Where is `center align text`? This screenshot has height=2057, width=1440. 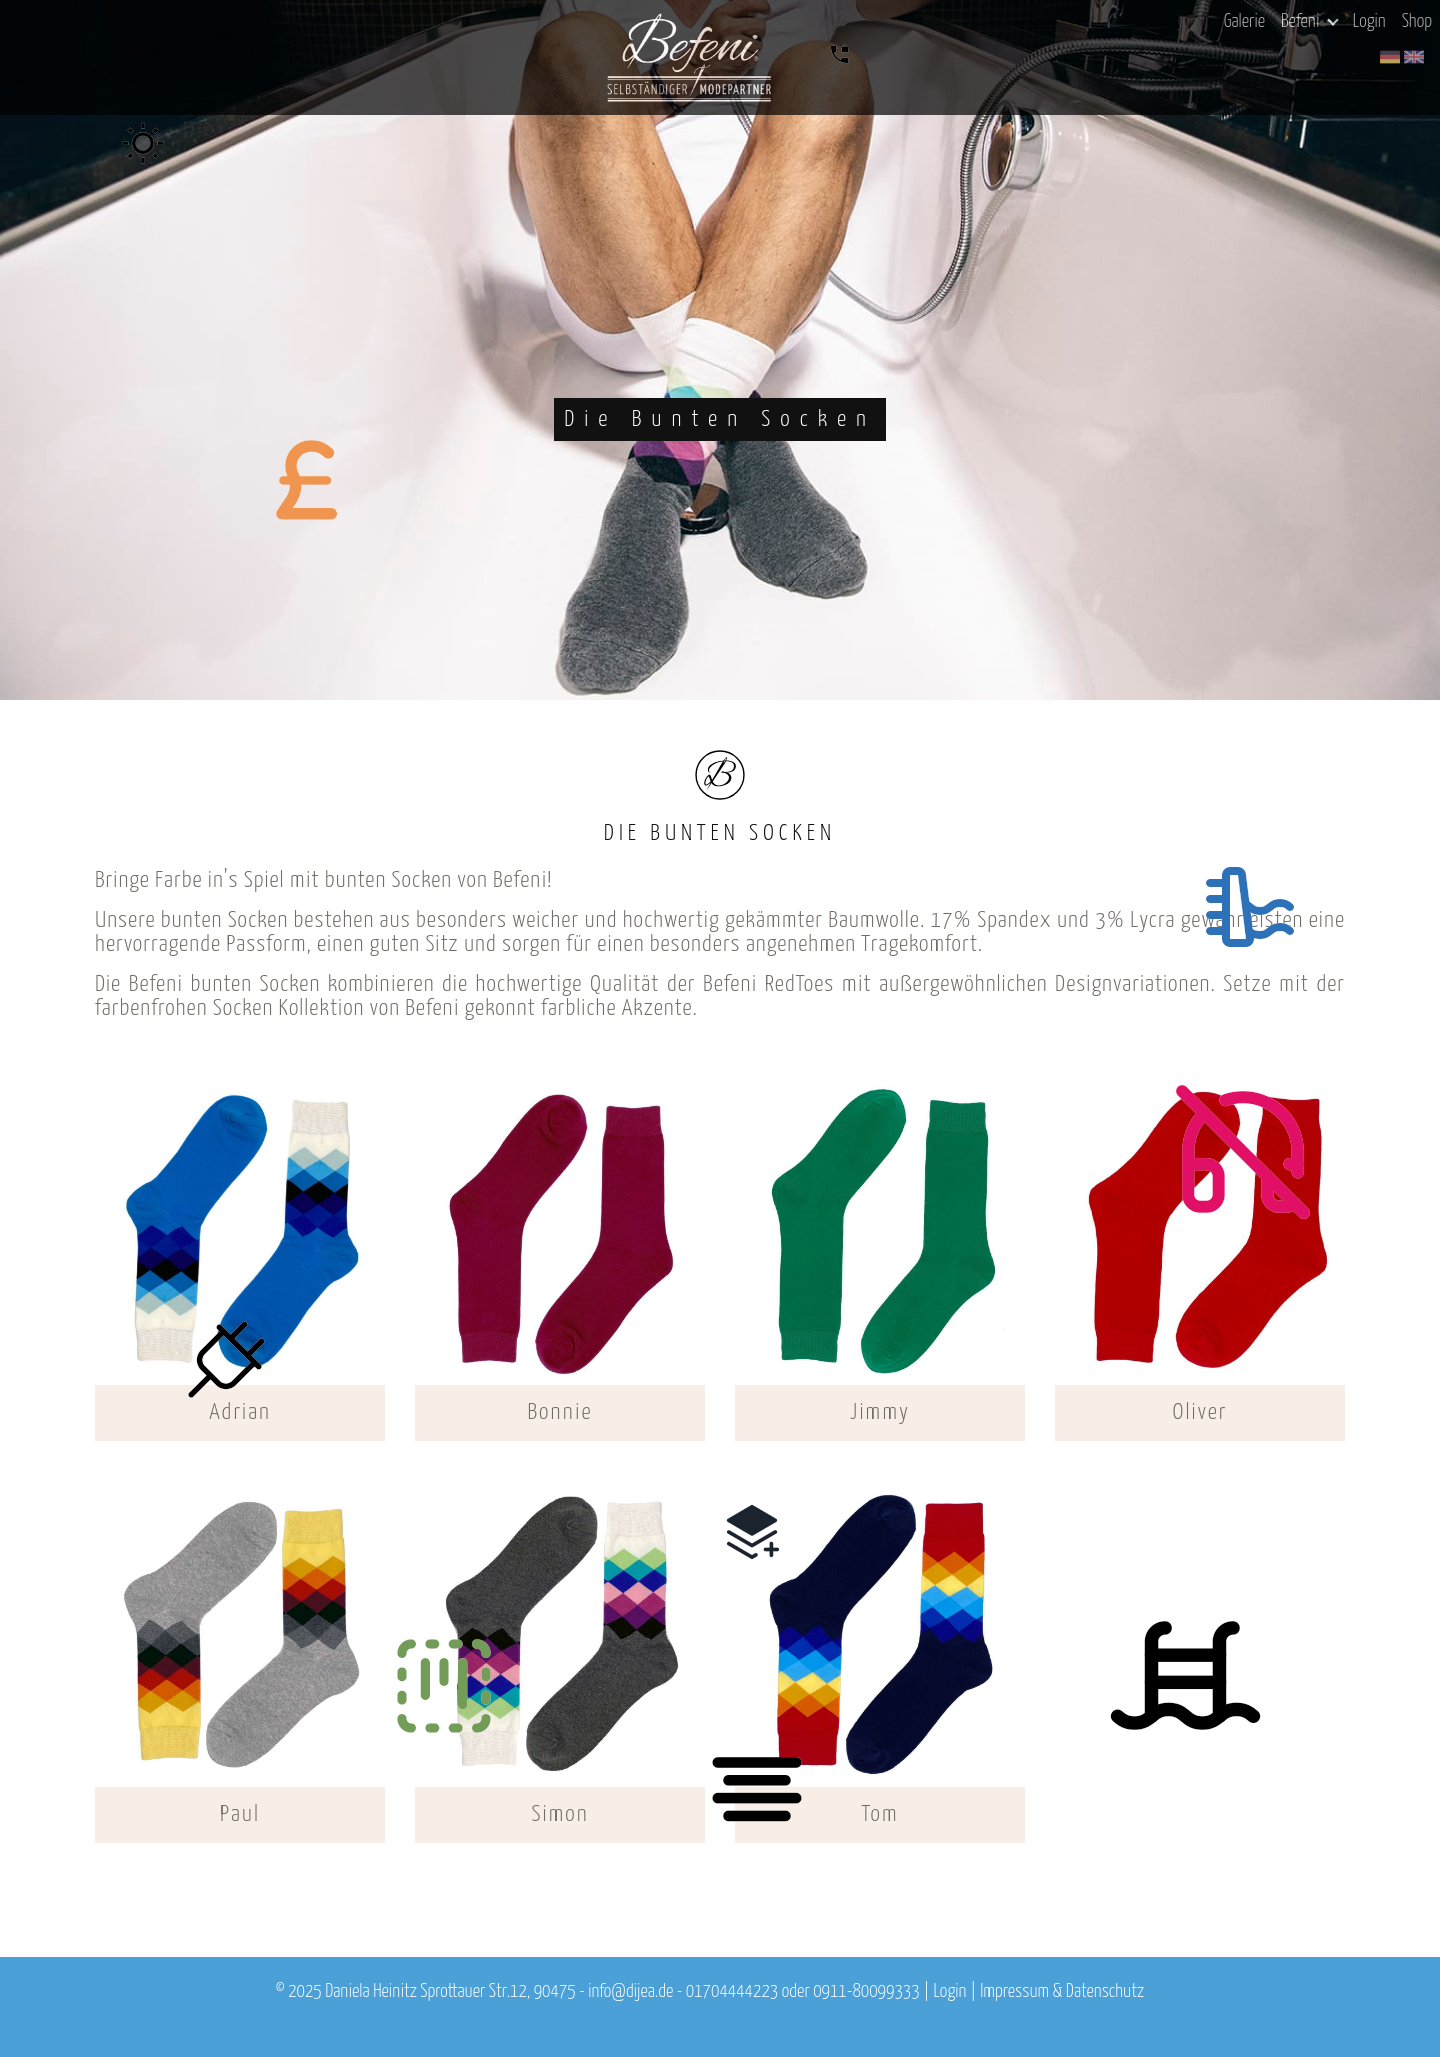 center align text is located at coordinates (757, 1791).